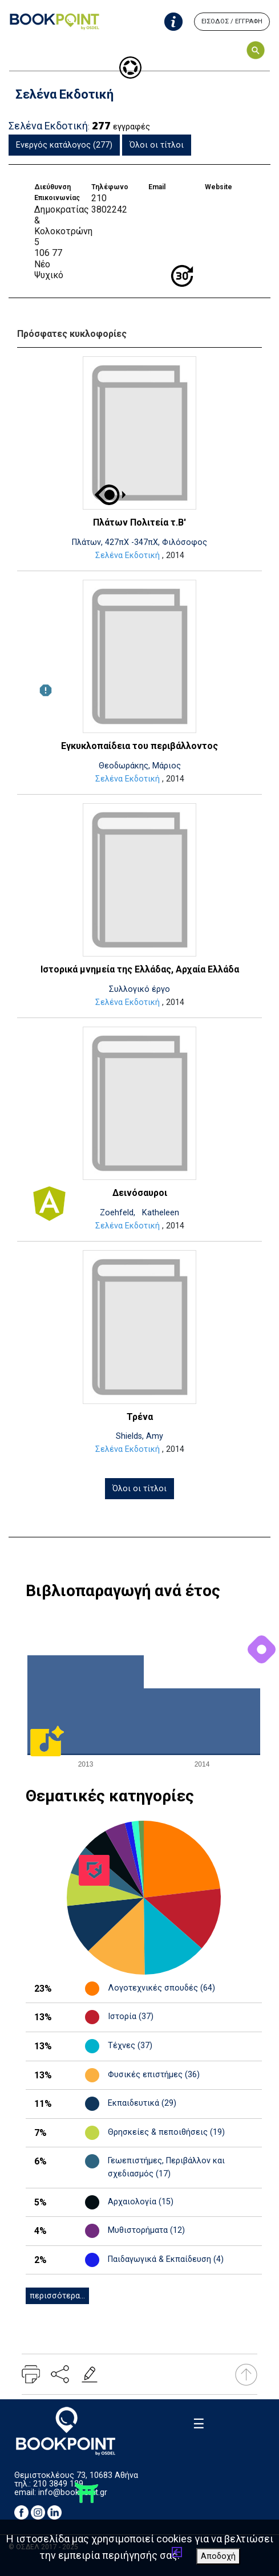 This screenshot has width=279, height=2576. What do you see at coordinates (46, 1743) in the screenshot?
I see `ai-powered music or audio generation` at bounding box center [46, 1743].